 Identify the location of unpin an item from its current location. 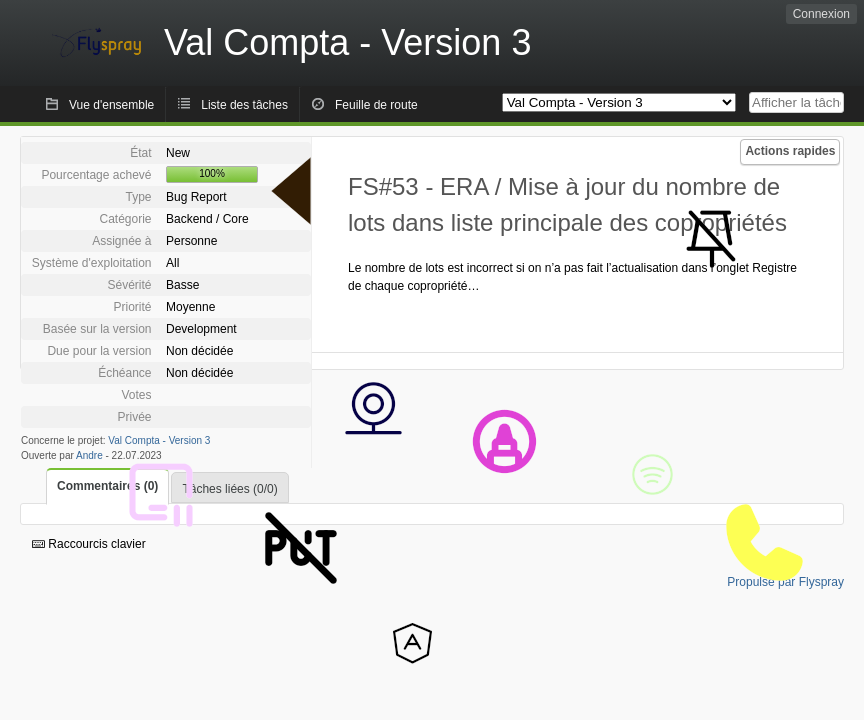
(712, 236).